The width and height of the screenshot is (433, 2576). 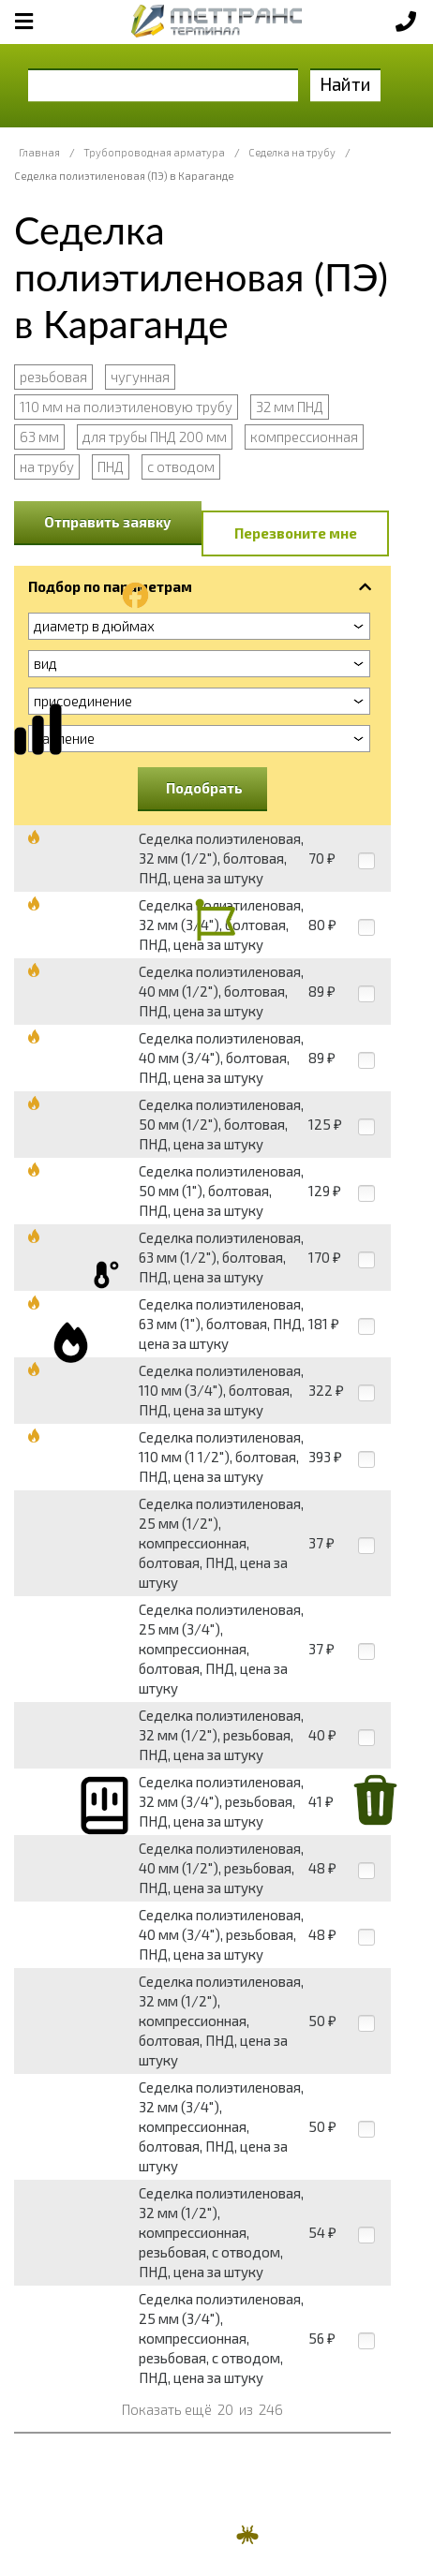 What do you see at coordinates (375, 1799) in the screenshot?
I see `delete selected item` at bounding box center [375, 1799].